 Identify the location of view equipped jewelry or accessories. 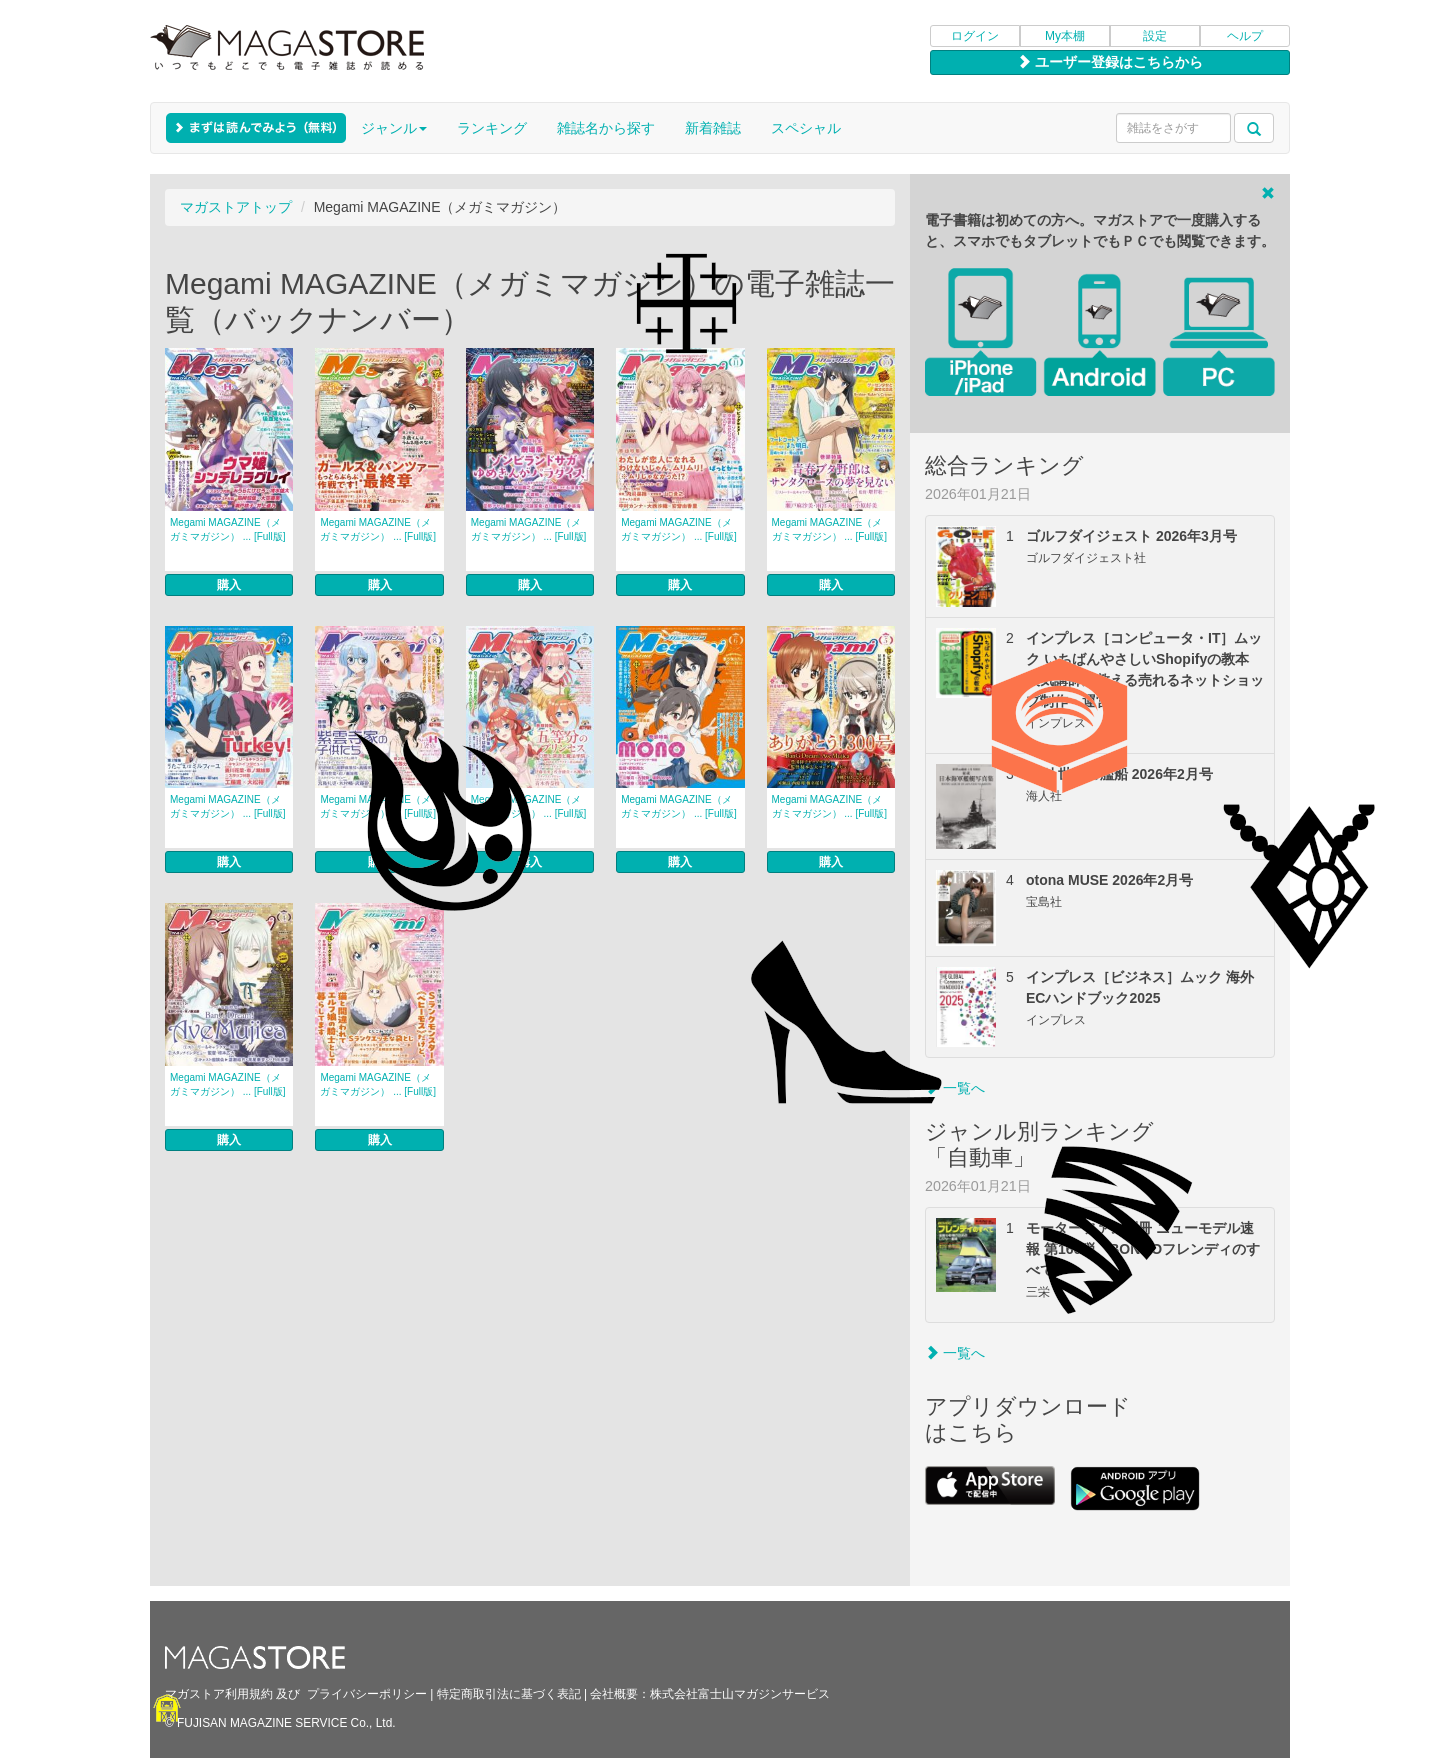
(1304, 887).